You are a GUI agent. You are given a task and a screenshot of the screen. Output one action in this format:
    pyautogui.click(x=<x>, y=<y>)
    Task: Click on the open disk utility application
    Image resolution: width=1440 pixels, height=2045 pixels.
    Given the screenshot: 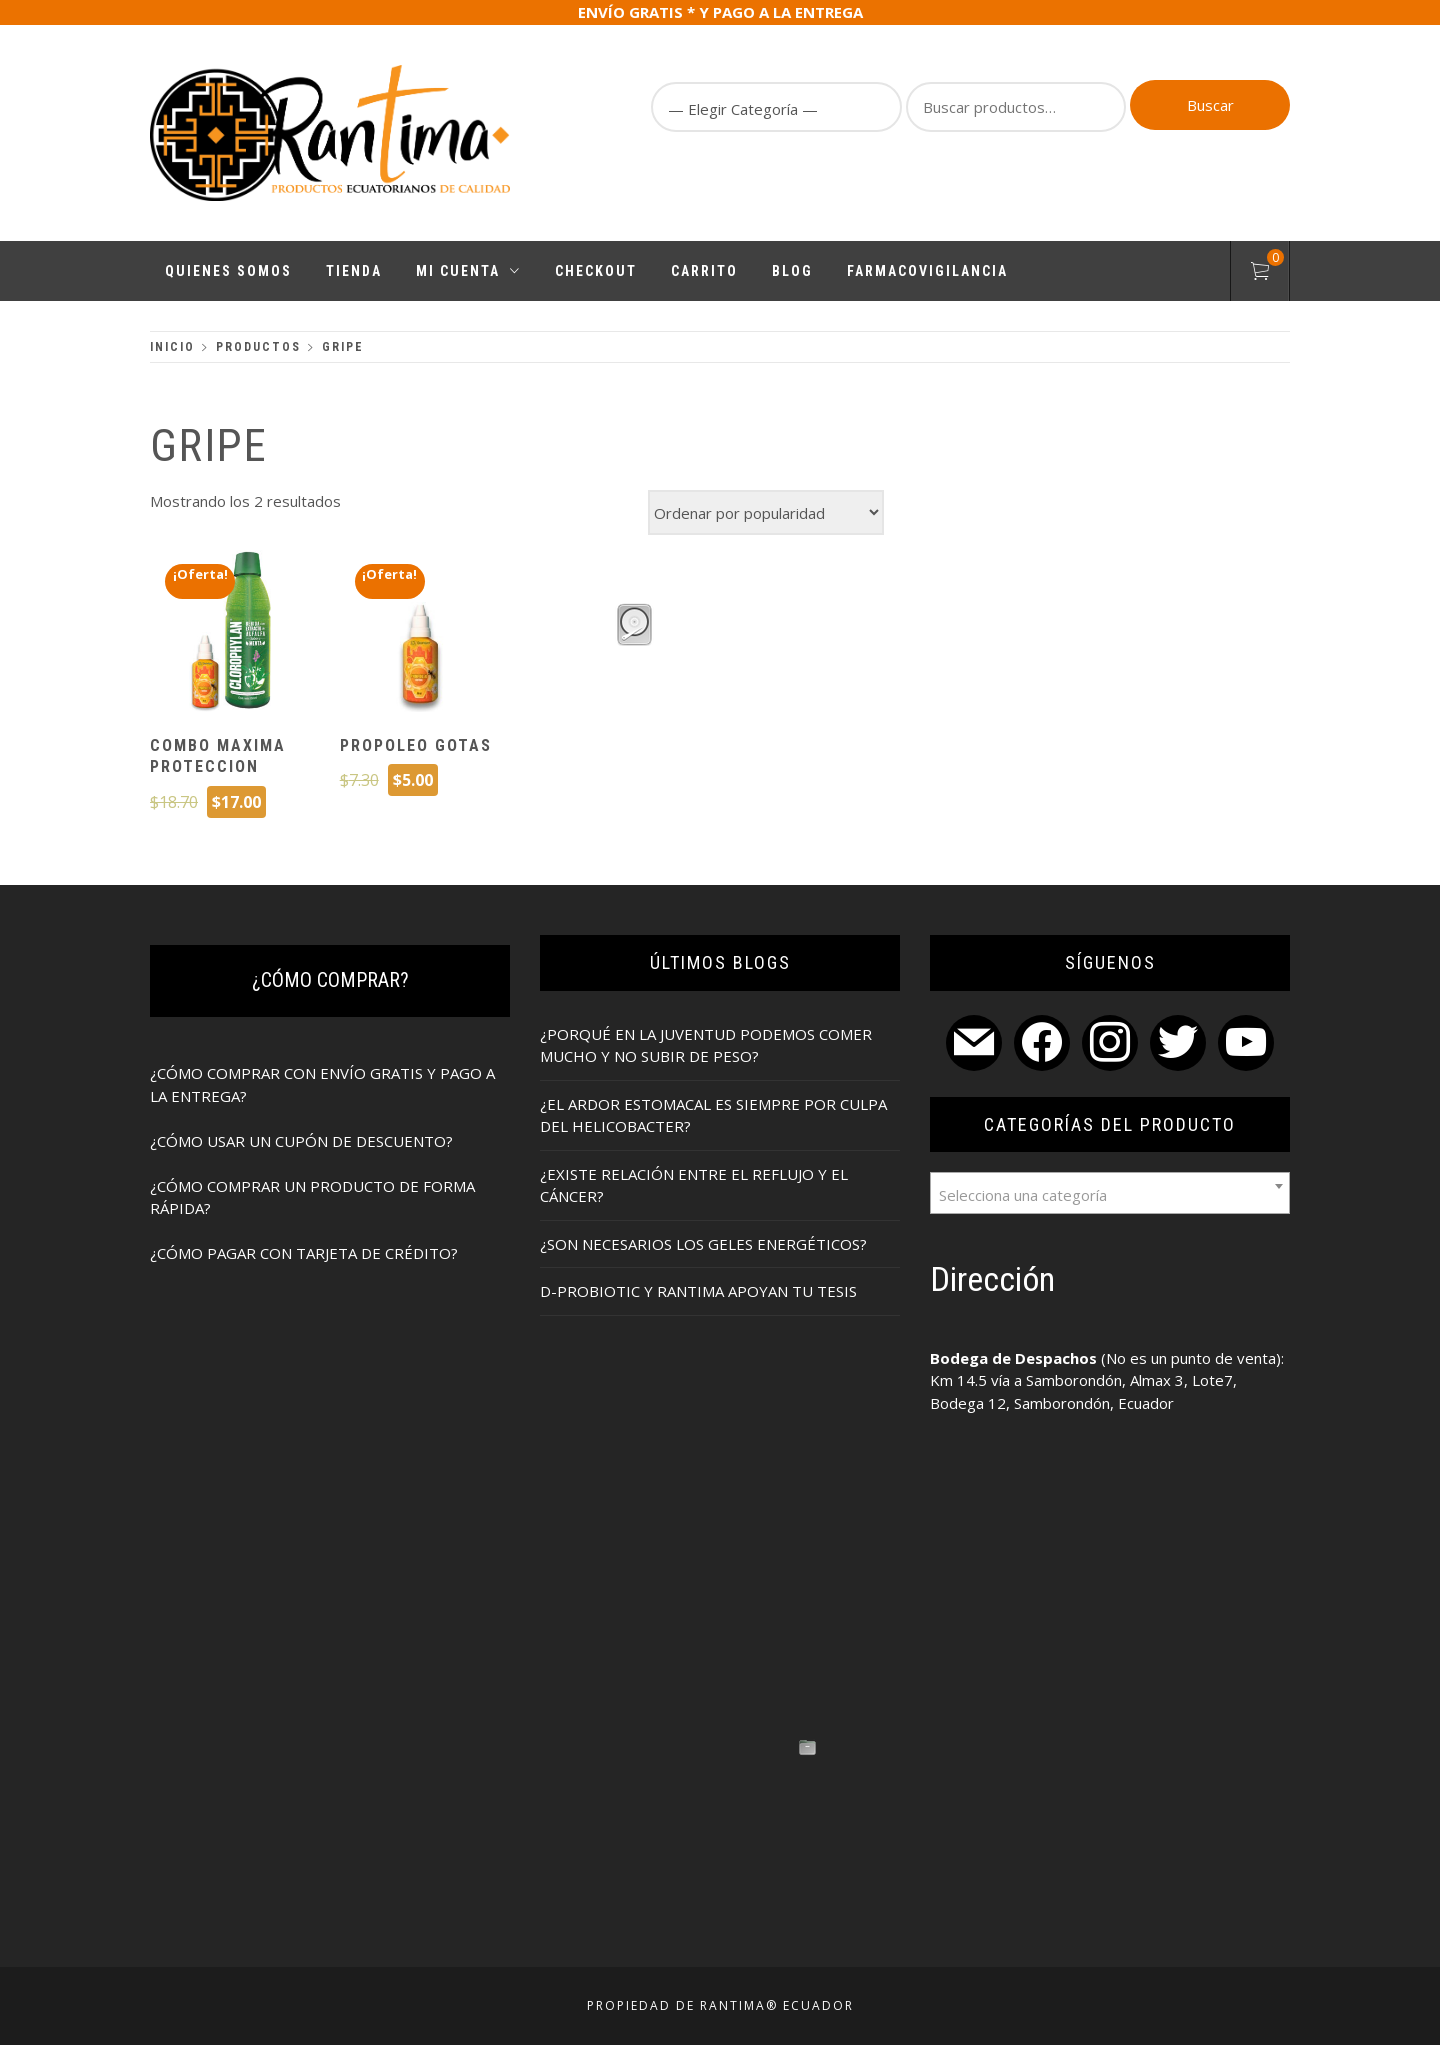 What is the action you would take?
    pyautogui.click(x=634, y=624)
    